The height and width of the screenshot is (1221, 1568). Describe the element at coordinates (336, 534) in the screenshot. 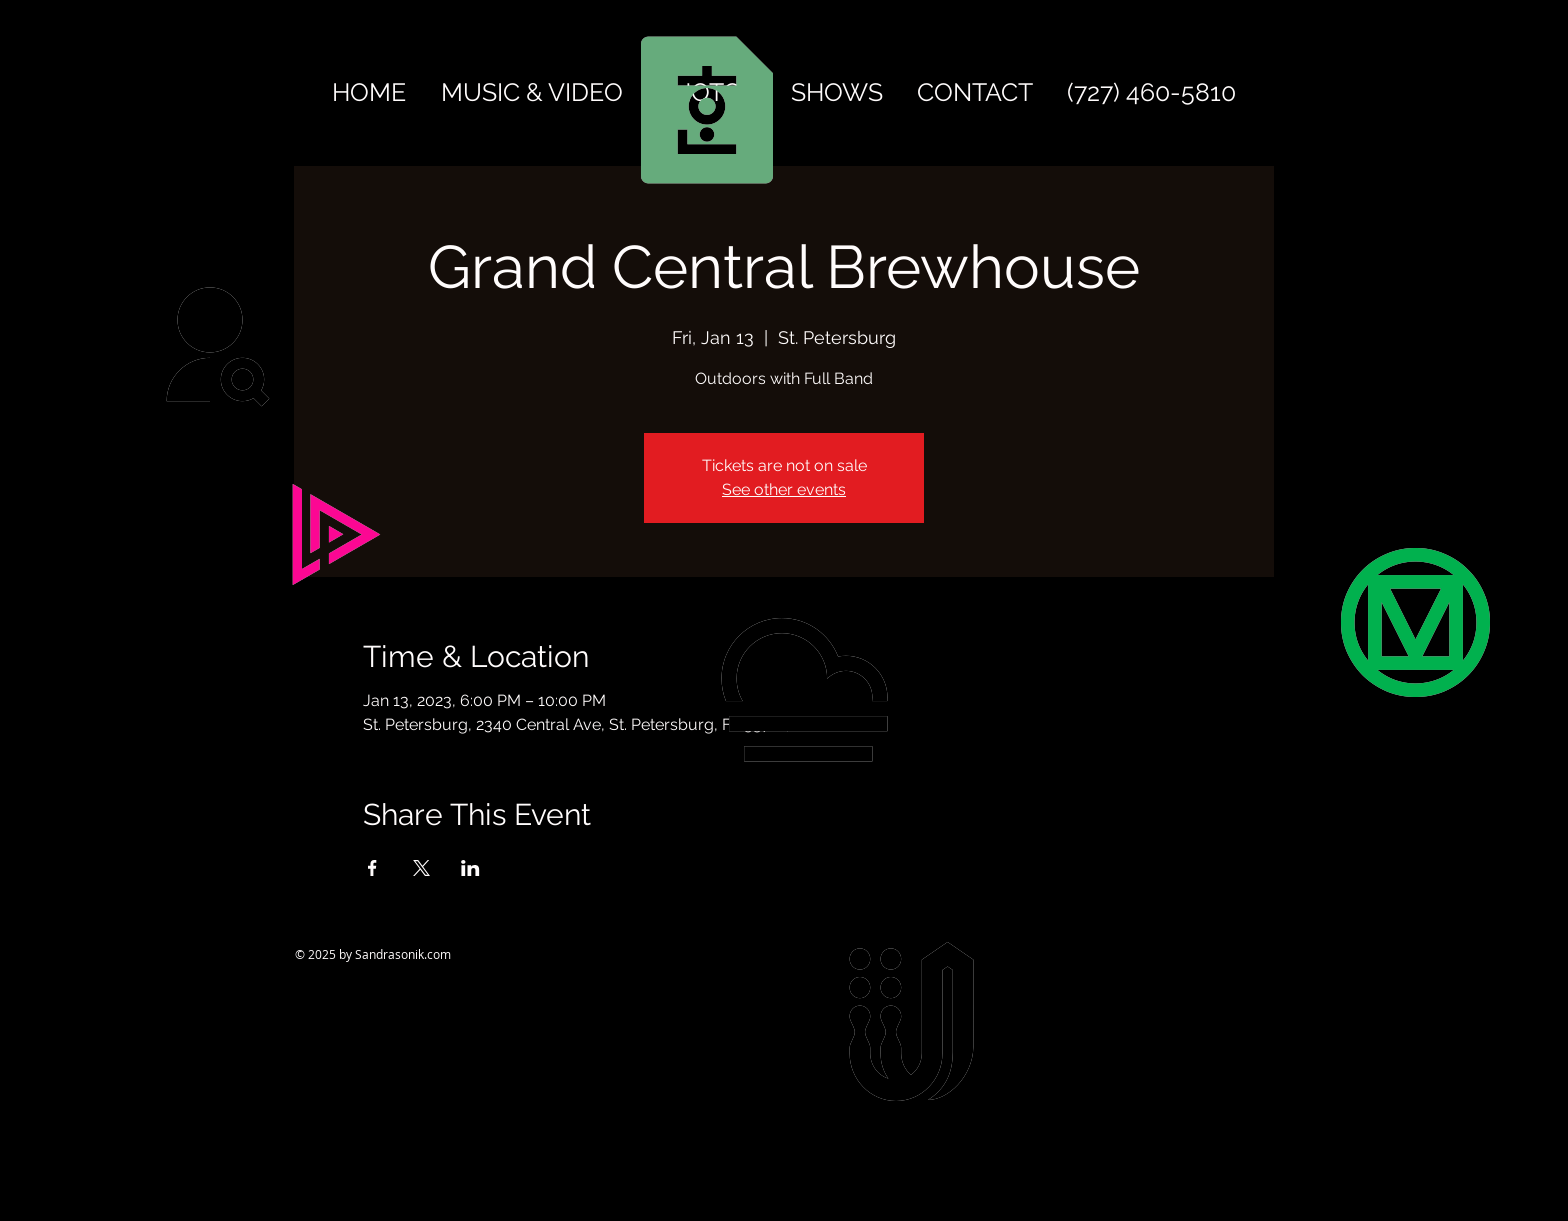

I see `open lapce code editor` at that location.